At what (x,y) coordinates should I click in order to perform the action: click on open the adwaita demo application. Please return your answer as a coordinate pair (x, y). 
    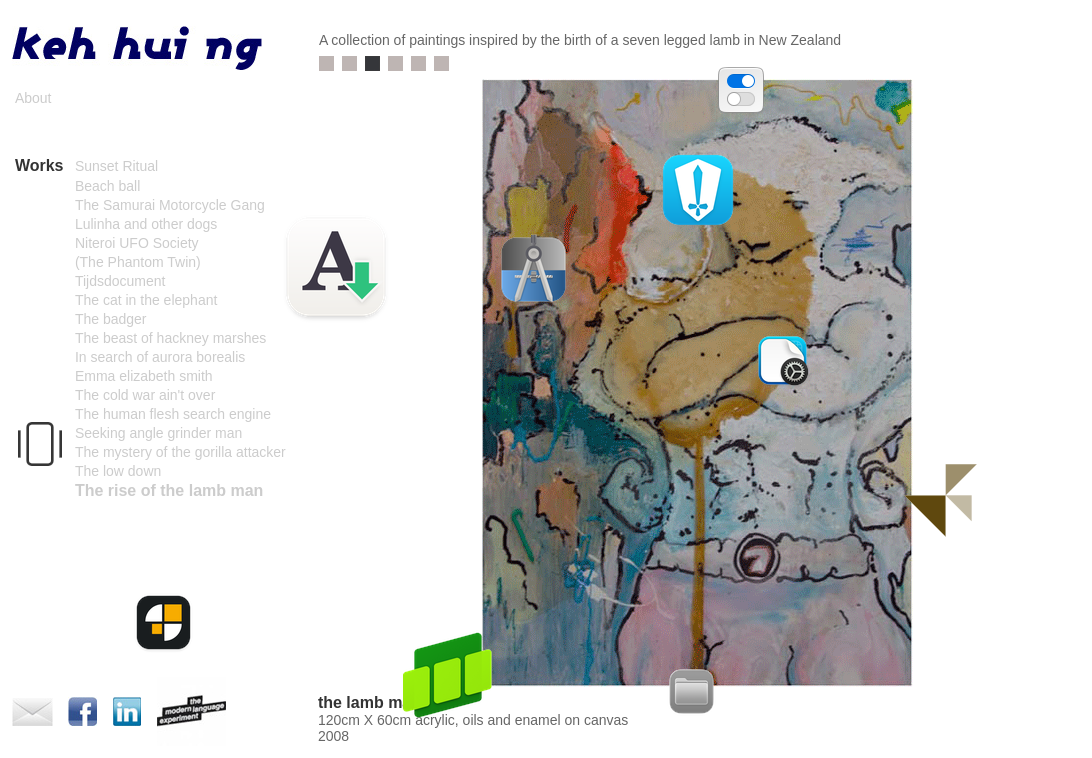
    Looking at the image, I should click on (940, 500).